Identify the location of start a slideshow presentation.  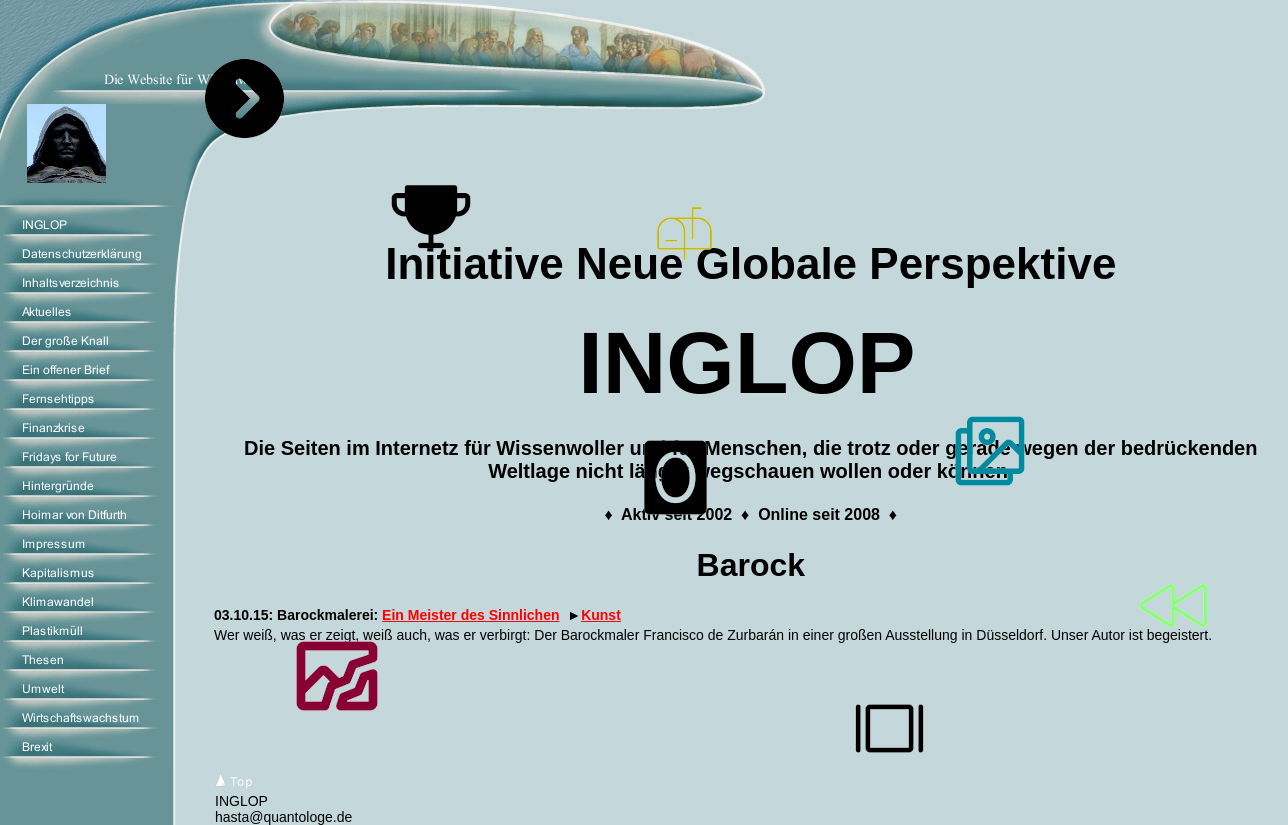
(889, 728).